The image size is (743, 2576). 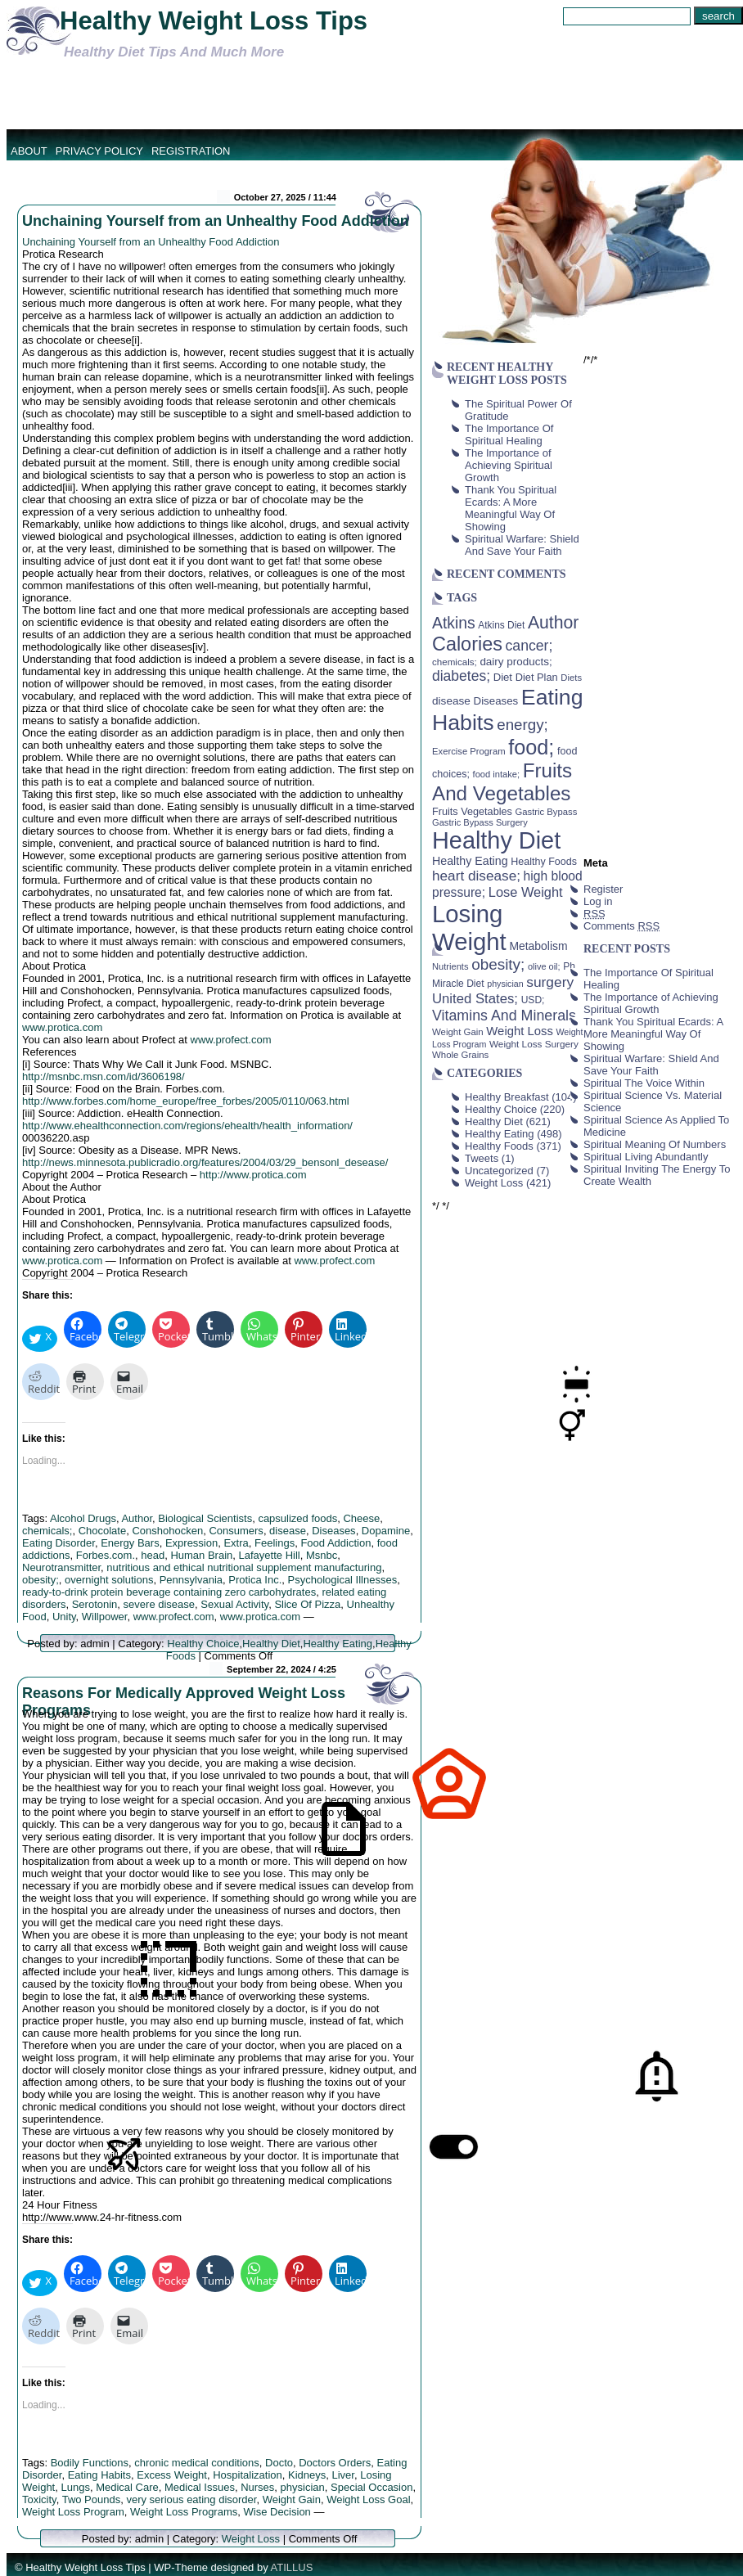 I want to click on insert or attach a file, so click(x=344, y=1829).